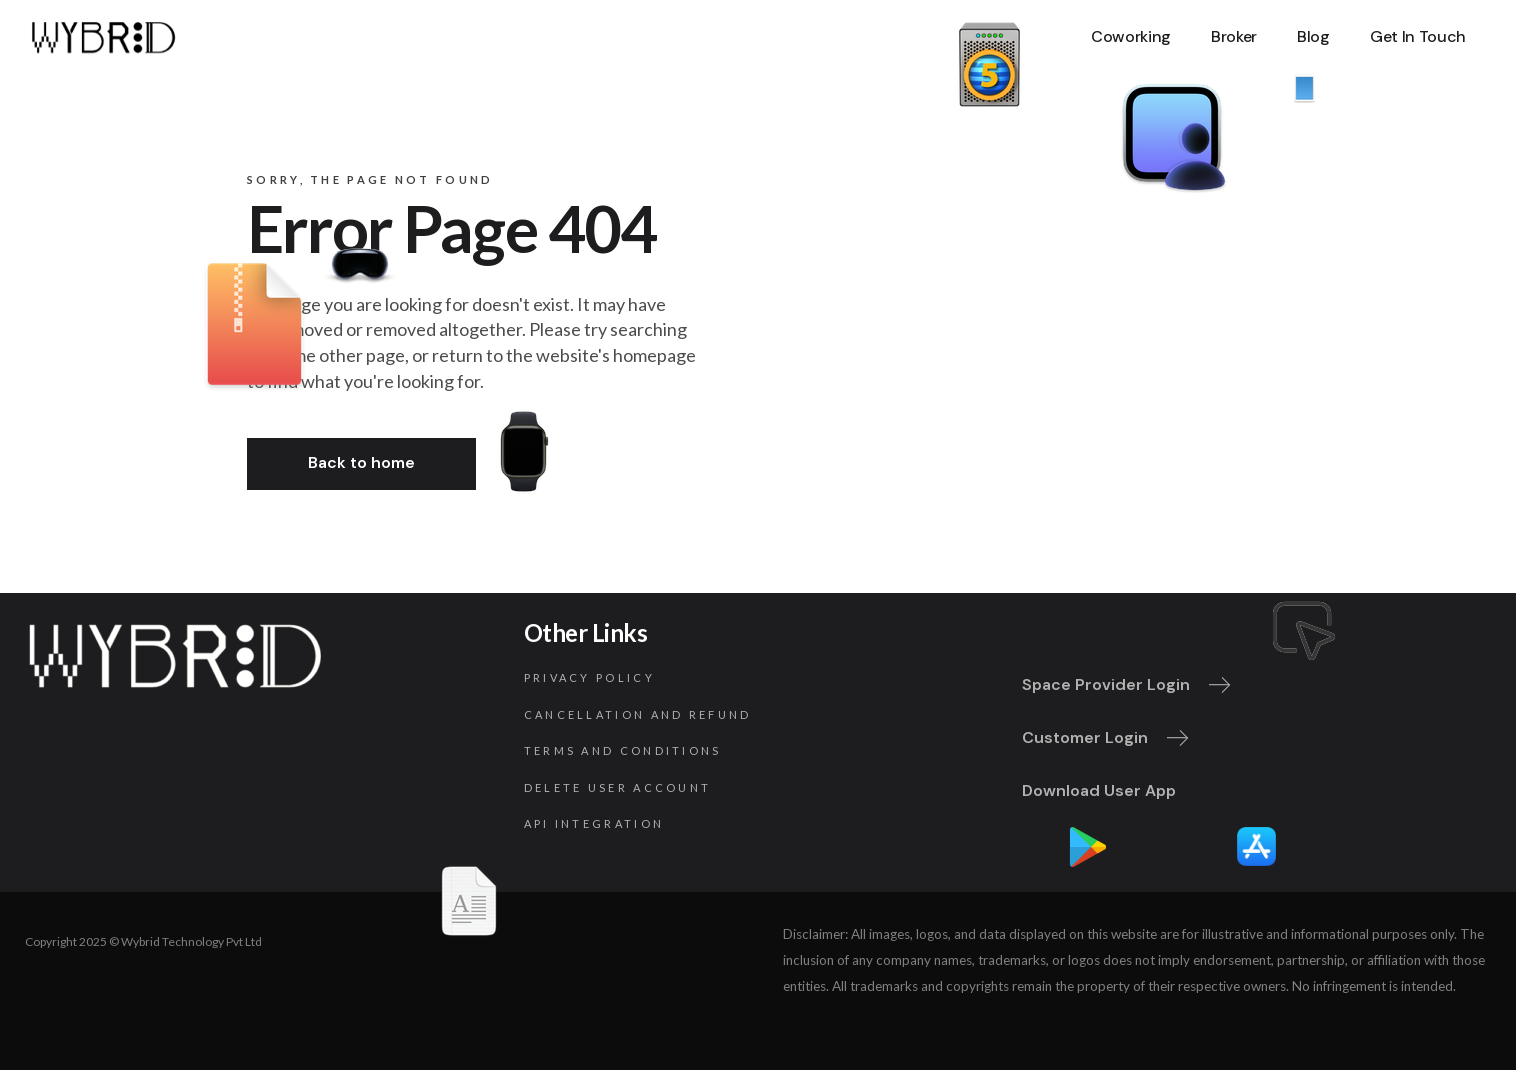 The image size is (1516, 1070). Describe the element at coordinates (989, 64) in the screenshot. I see `RAID 5 storage configuration status` at that location.